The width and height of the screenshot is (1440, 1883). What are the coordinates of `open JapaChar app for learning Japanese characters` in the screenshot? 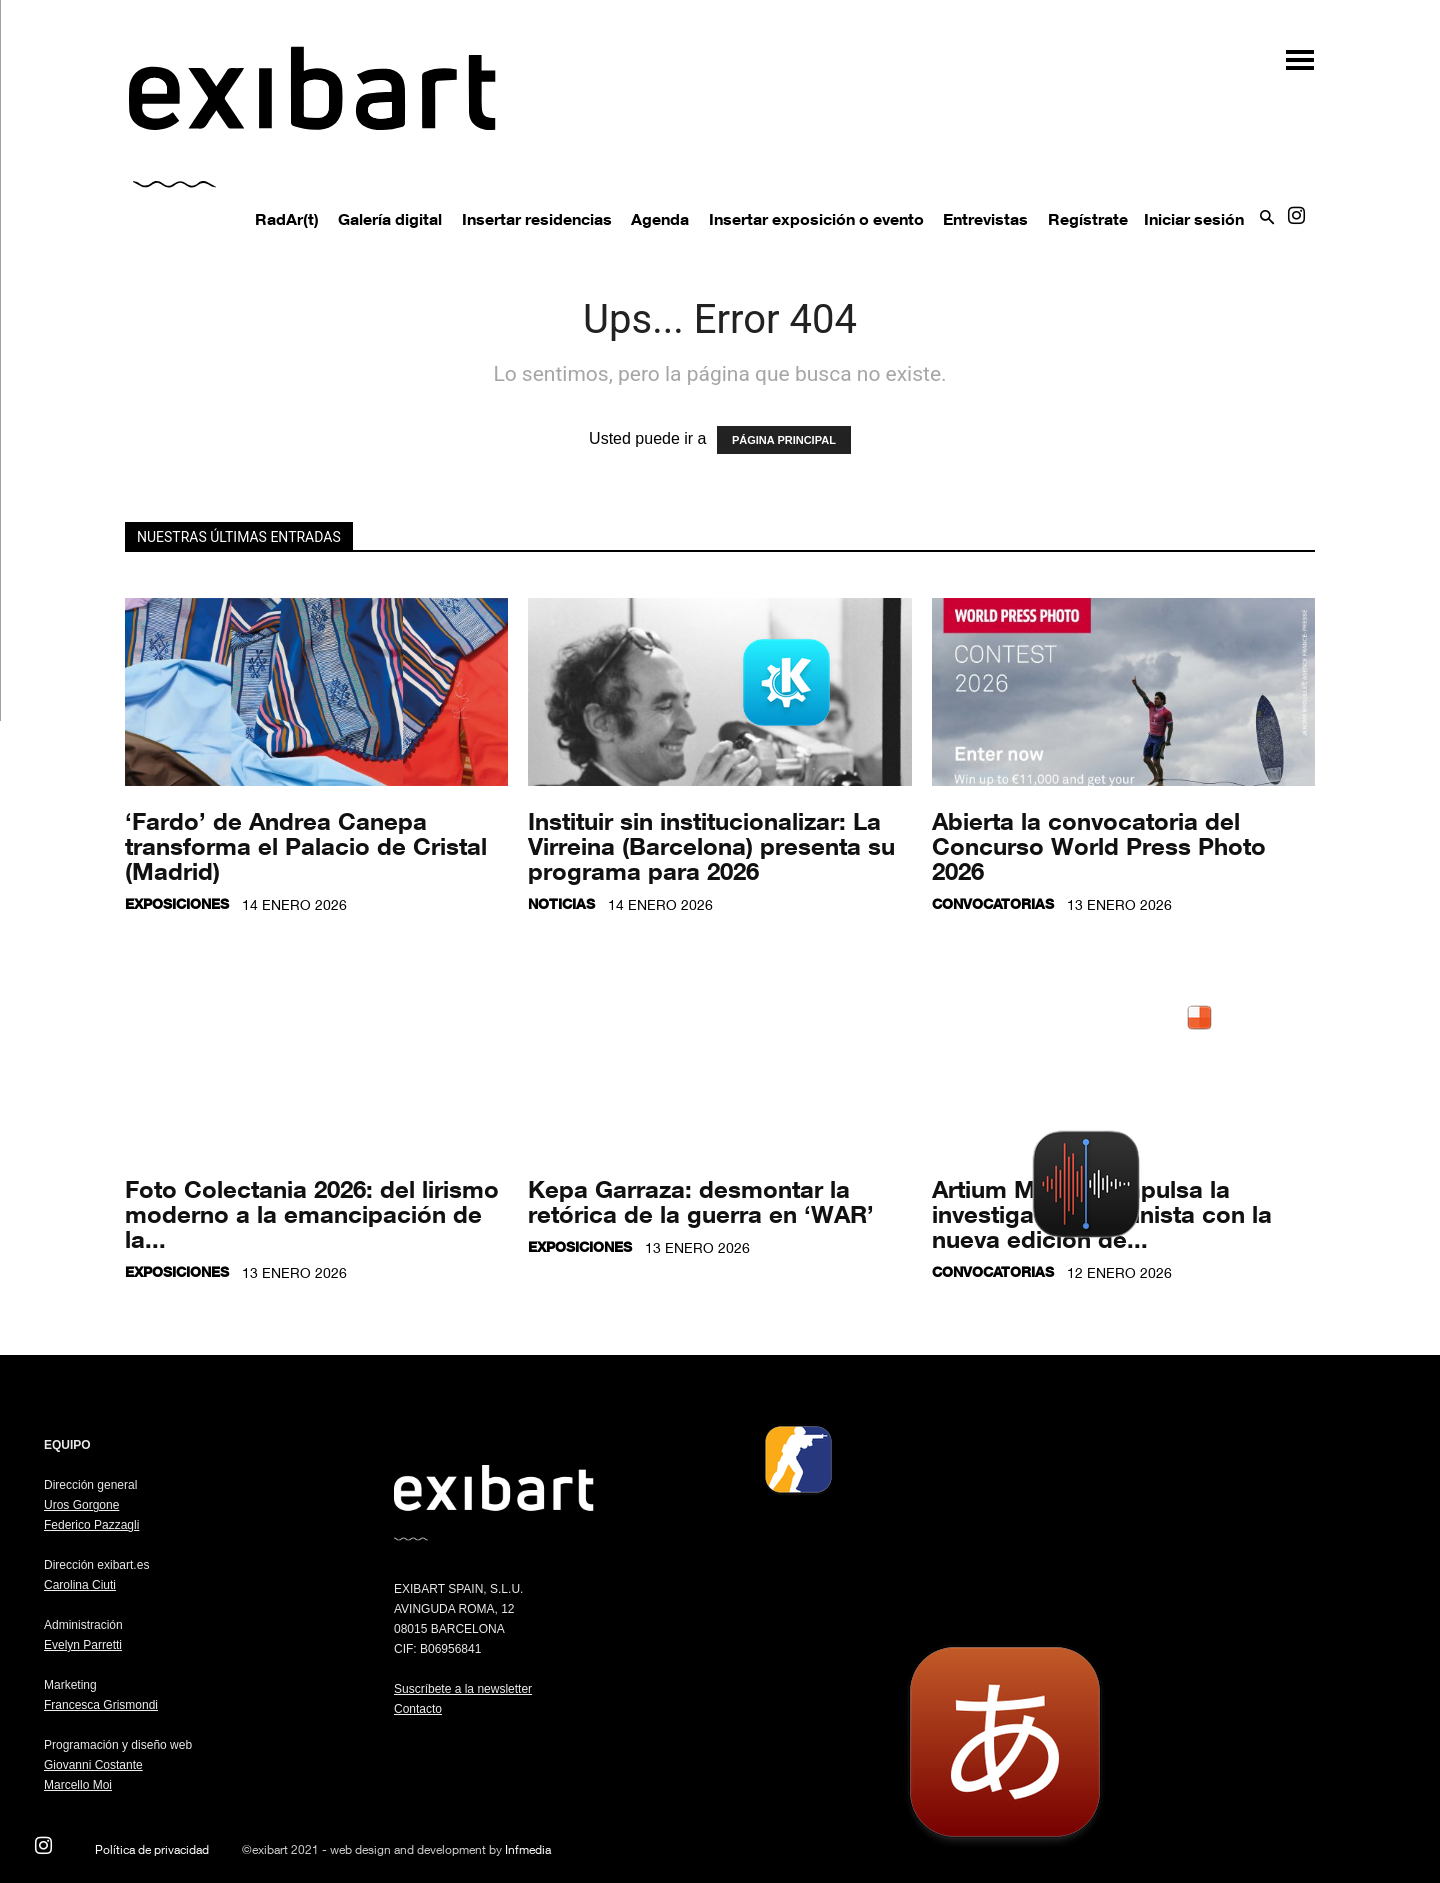 It's located at (1005, 1742).